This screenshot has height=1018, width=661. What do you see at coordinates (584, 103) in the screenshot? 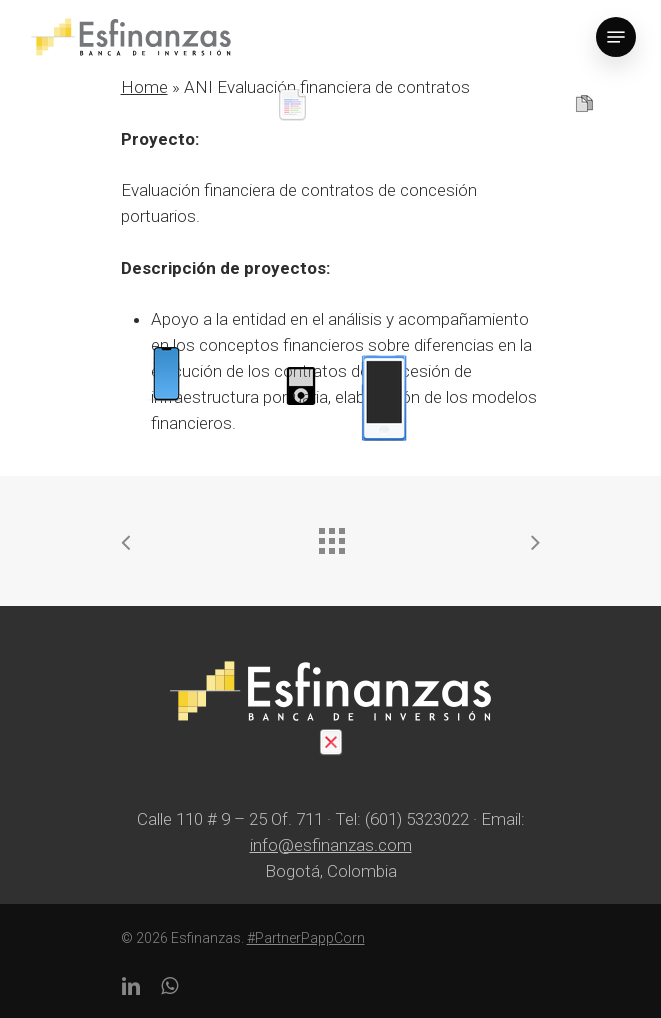
I see `access your documents folder in the sidebar` at bounding box center [584, 103].